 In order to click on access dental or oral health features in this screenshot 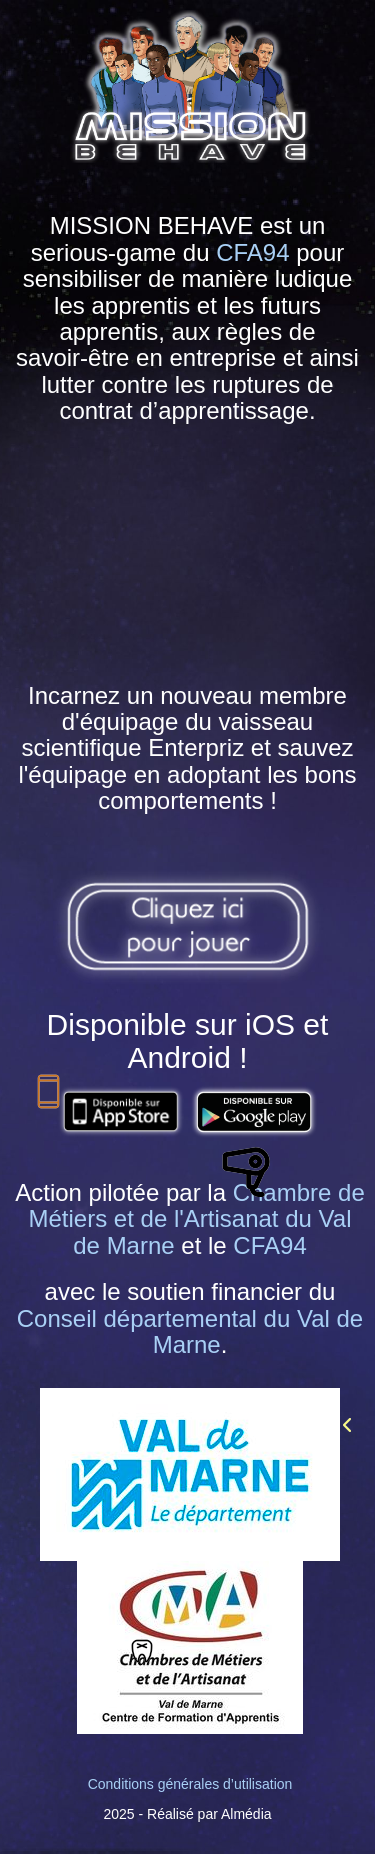, I will do `click(142, 1651)`.